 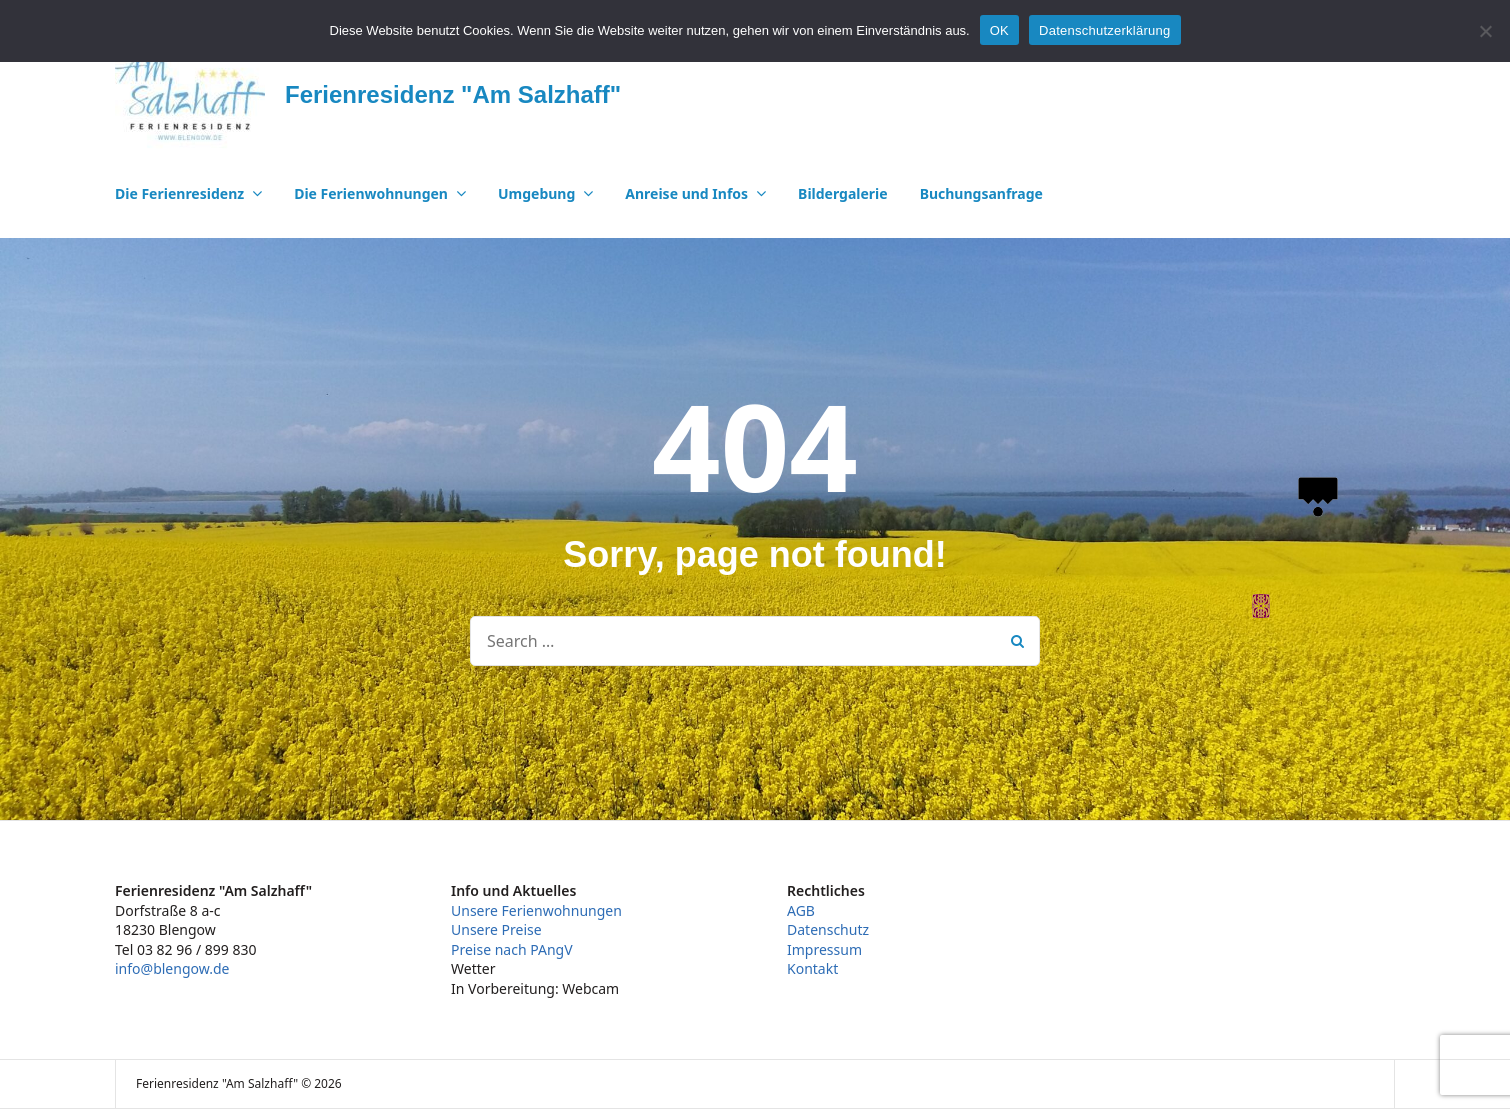 What do you see at coordinates (1318, 497) in the screenshot?
I see `crush or compress an item` at bounding box center [1318, 497].